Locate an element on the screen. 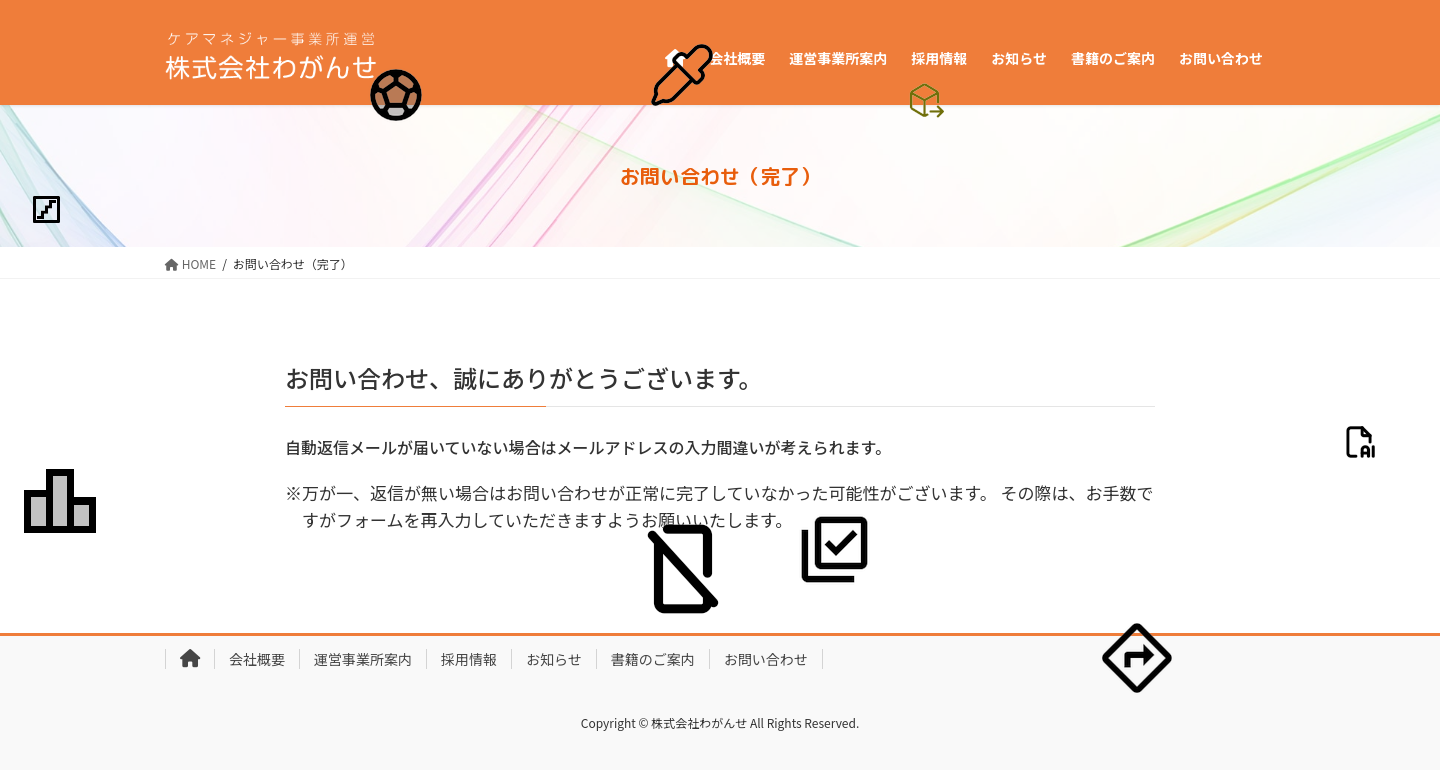 This screenshot has height=770, width=1440. method with return value in code editor is located at coordinates (924, 100).